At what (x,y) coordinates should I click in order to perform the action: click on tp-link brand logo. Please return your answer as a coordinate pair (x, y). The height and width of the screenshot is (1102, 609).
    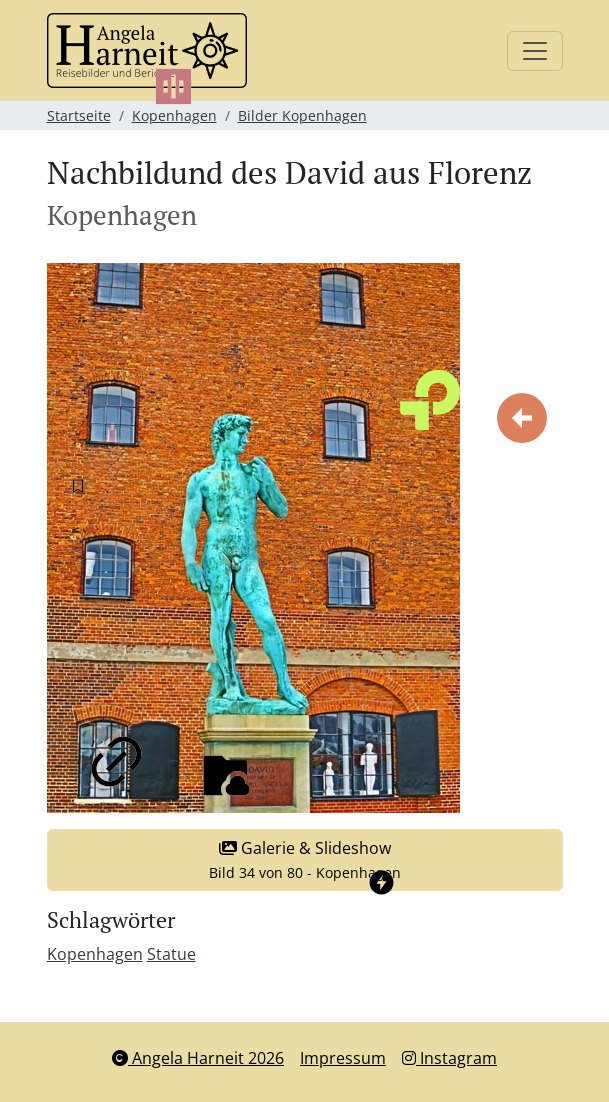
    Looking at the image, I should click on (430, 400).